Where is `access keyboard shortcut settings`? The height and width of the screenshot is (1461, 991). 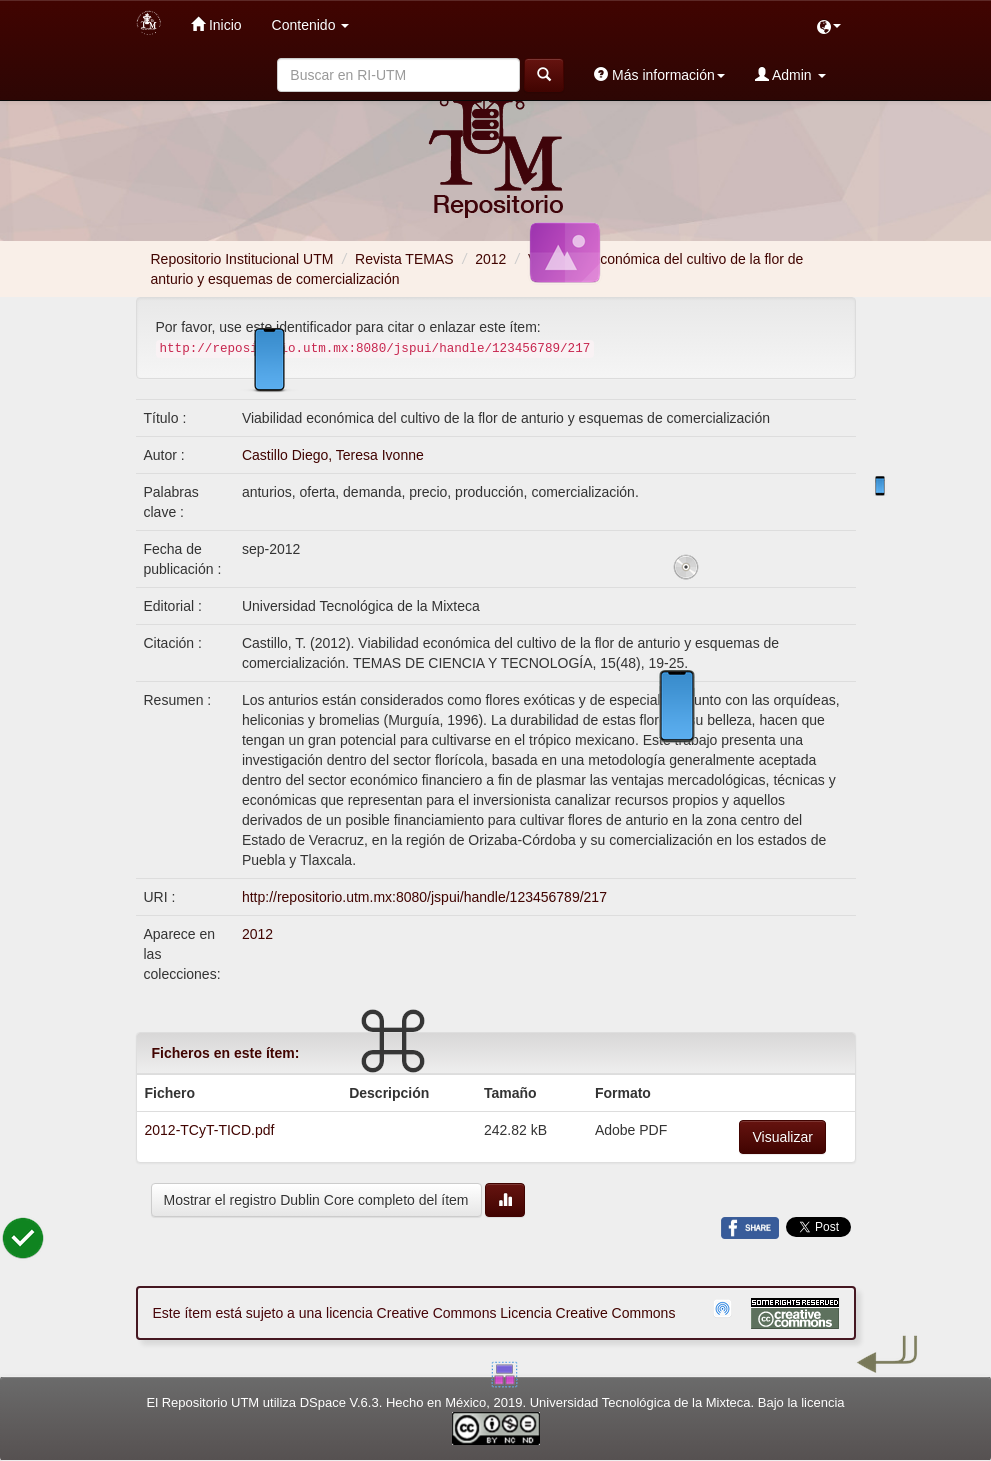 access keyboard shortcut settings is located at coordinates (393, 1041).